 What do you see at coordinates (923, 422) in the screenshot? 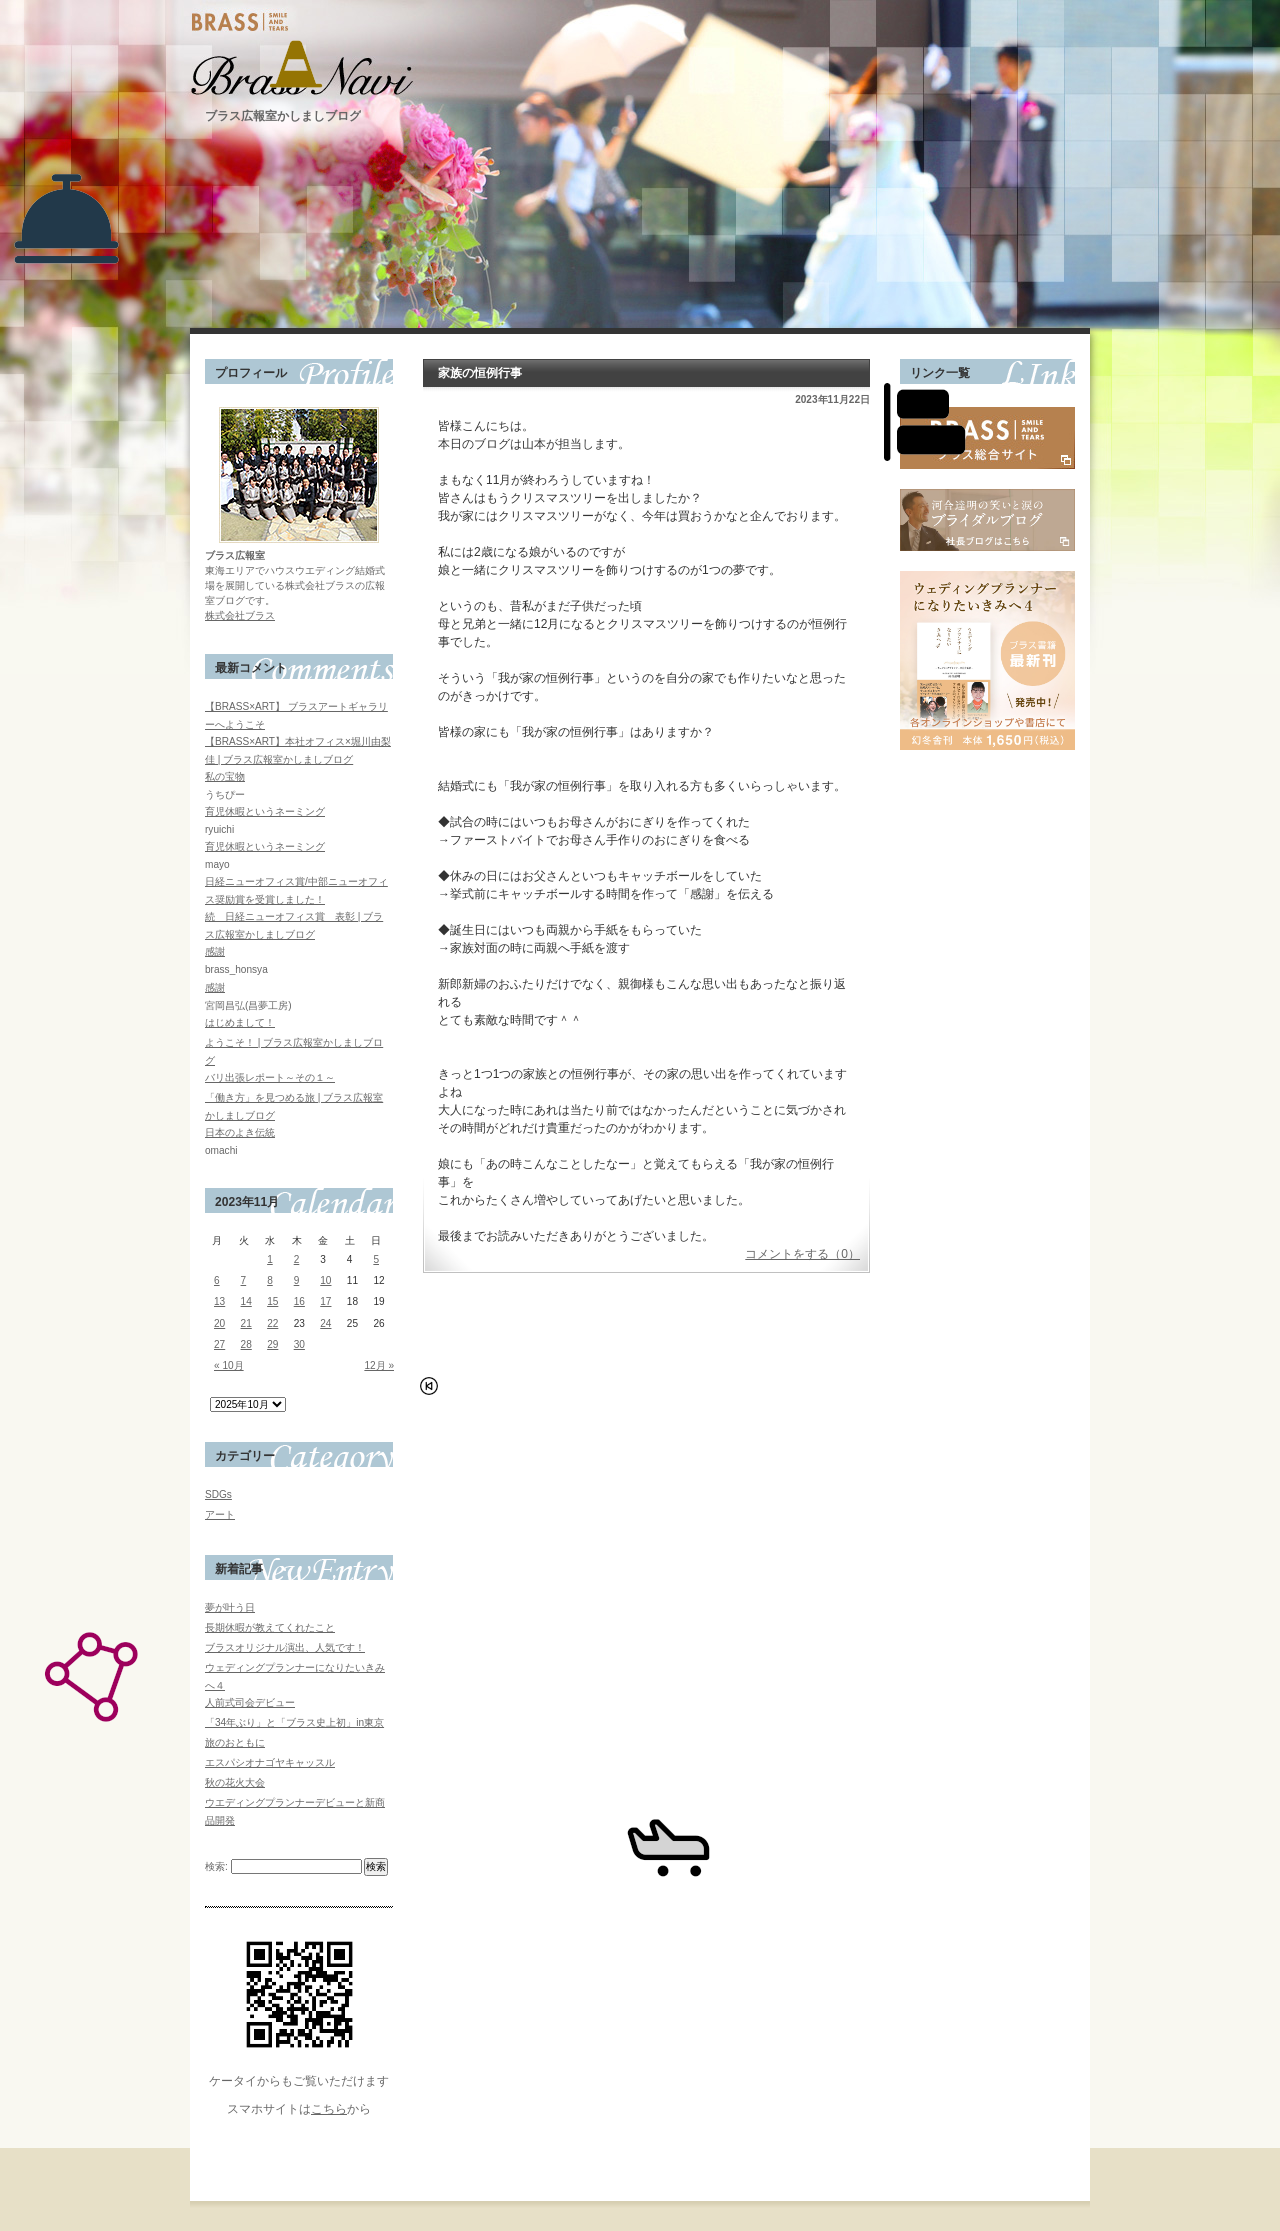
I see `align content to the left` at bounding box center [923, 422].